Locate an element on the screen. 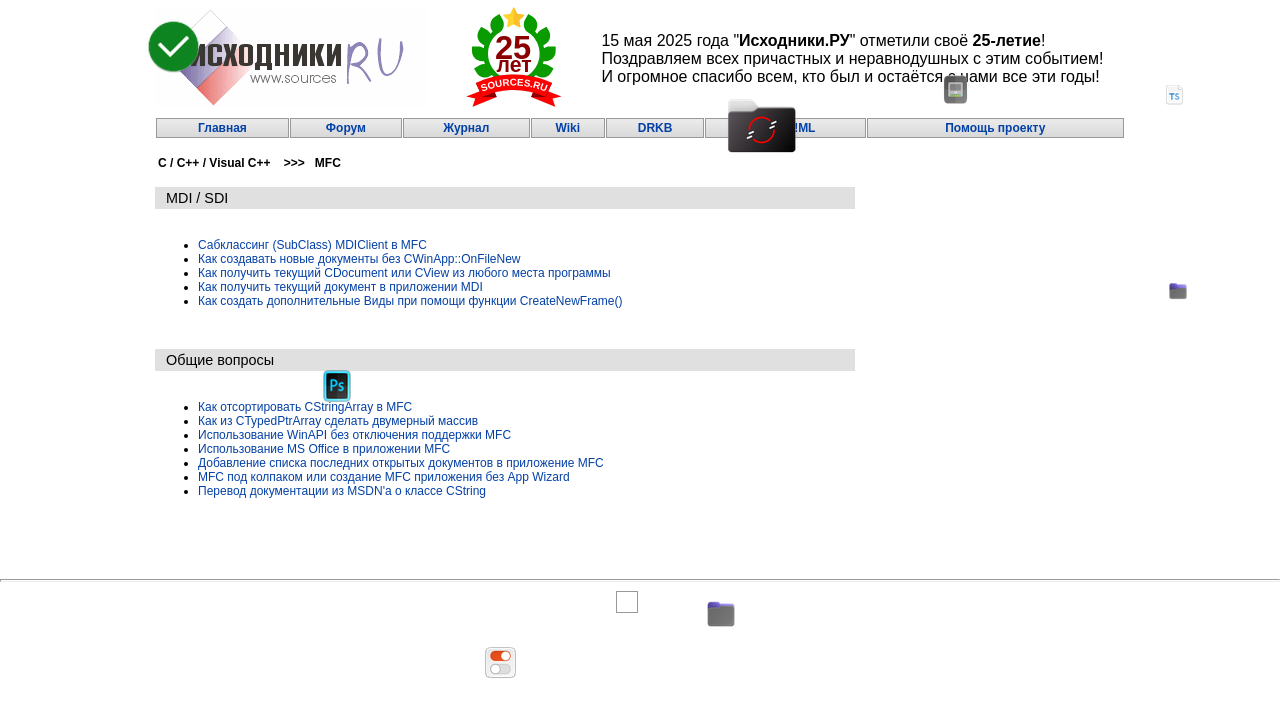 The height and width of the screenshot is (720, 1280). indicates dropbox file is fully synced is located at coordinates (173, 46).